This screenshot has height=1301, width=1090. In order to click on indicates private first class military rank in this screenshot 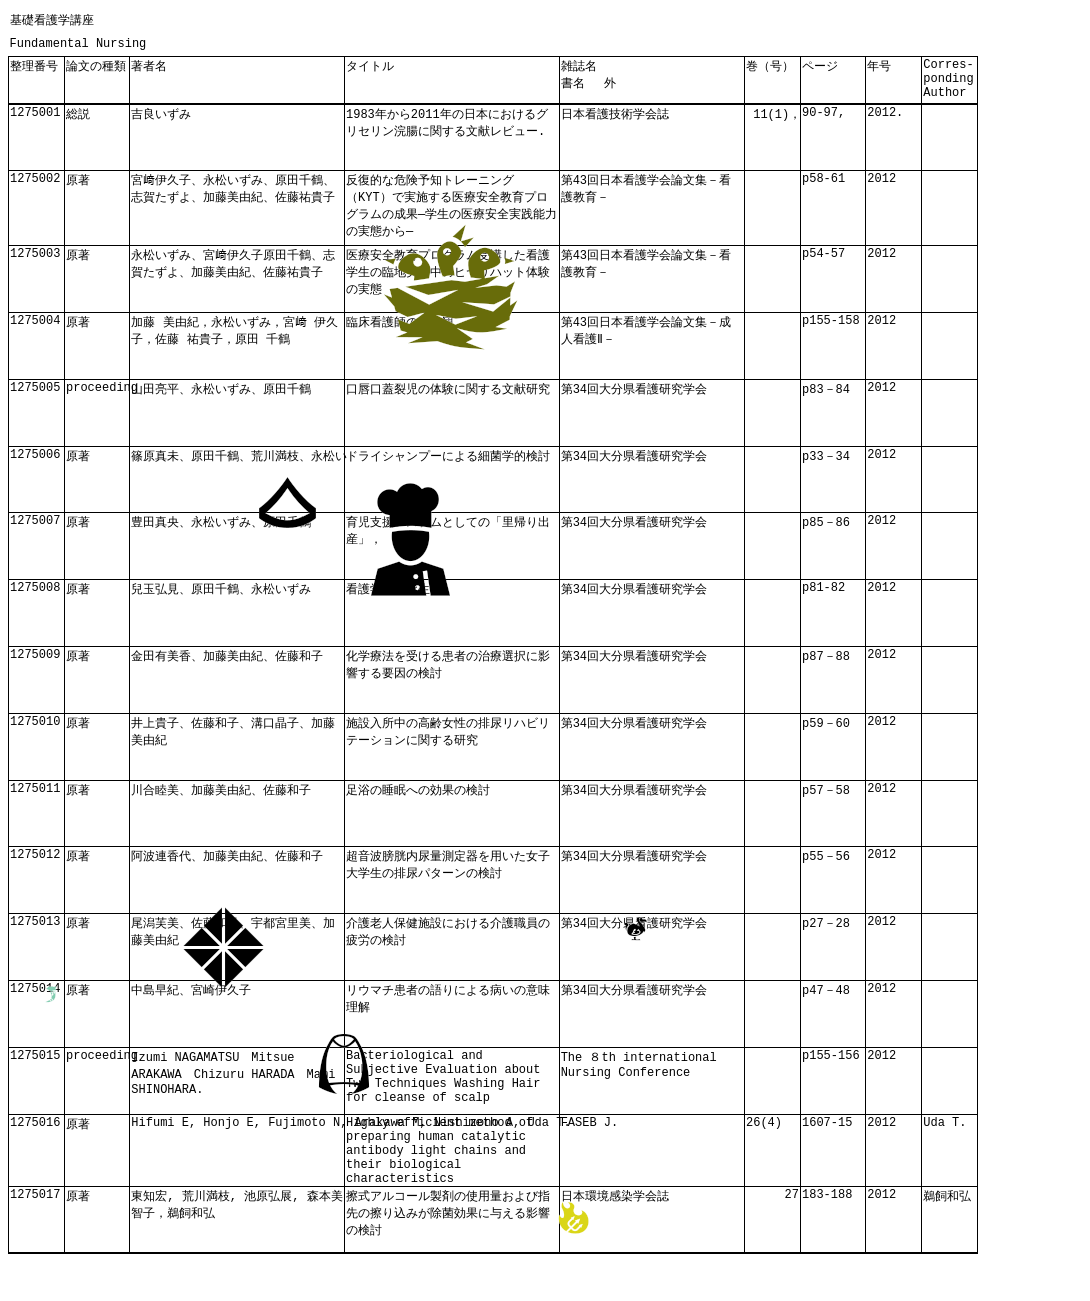, I will do `click(287, 502)`.